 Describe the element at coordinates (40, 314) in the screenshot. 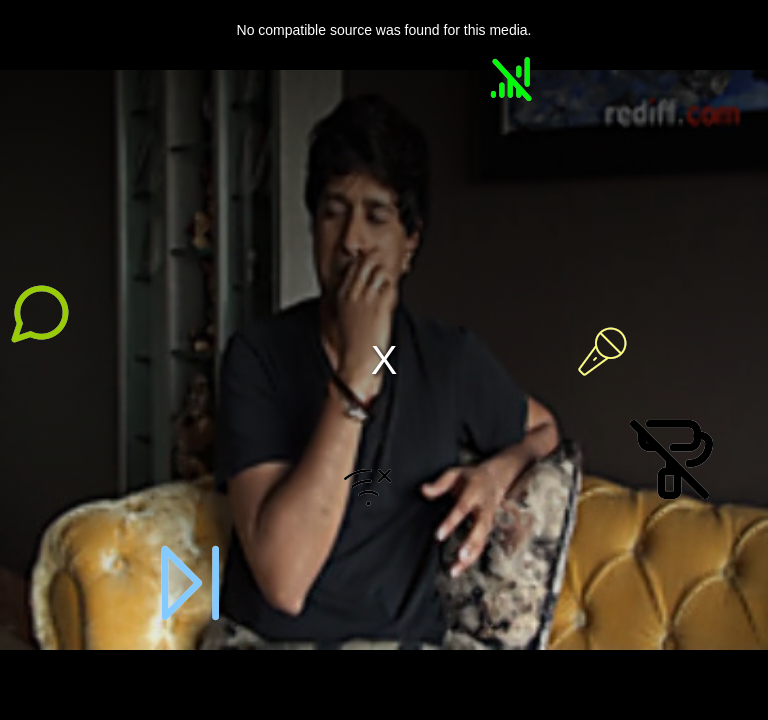

I see `open messaging or chat` at that location.